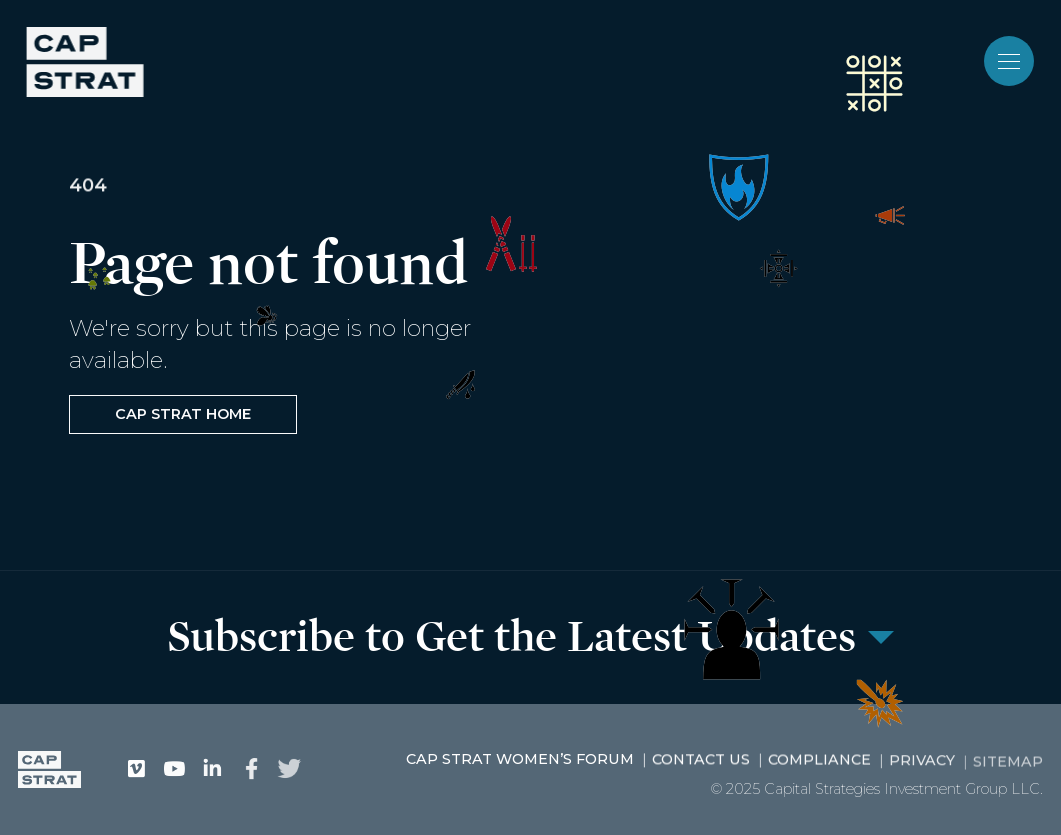  What do you see at coordinates (778, 268) in the screenshot?
I see `religious or gothic-themed game category` at bounding box center [778, 268].